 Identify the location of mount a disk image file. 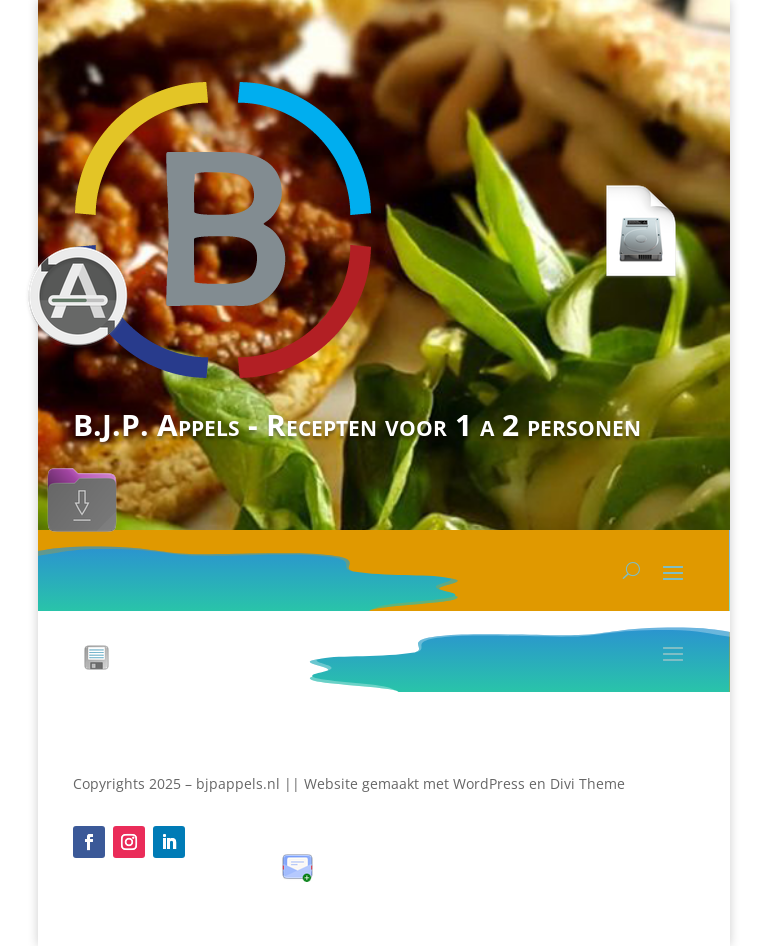
(641, 233).